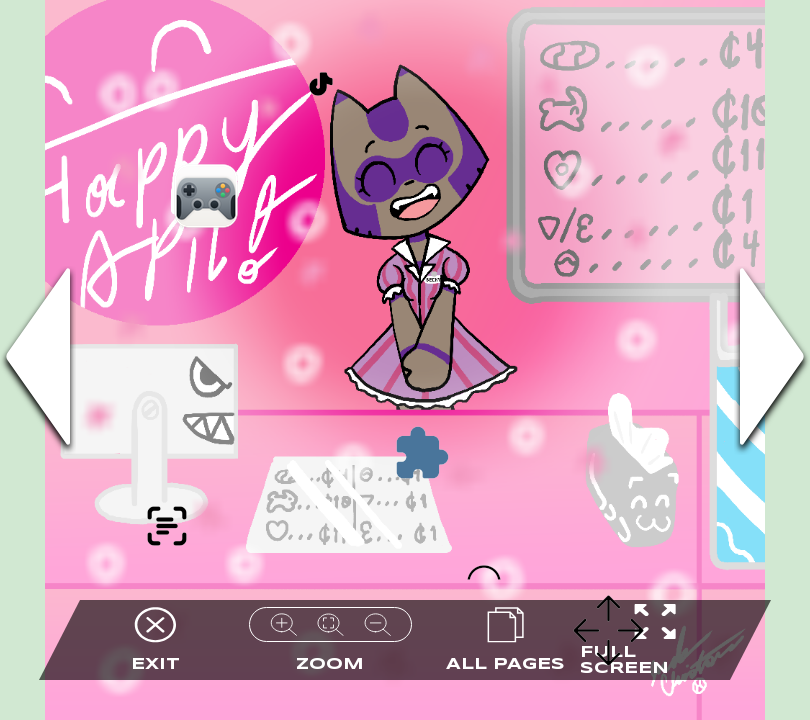 This screenshot has width=810, height=720. What do you see at coordinates (206, 196) in the screenshot?
I see `game controller input device settings` at bounding box center [206, 196].